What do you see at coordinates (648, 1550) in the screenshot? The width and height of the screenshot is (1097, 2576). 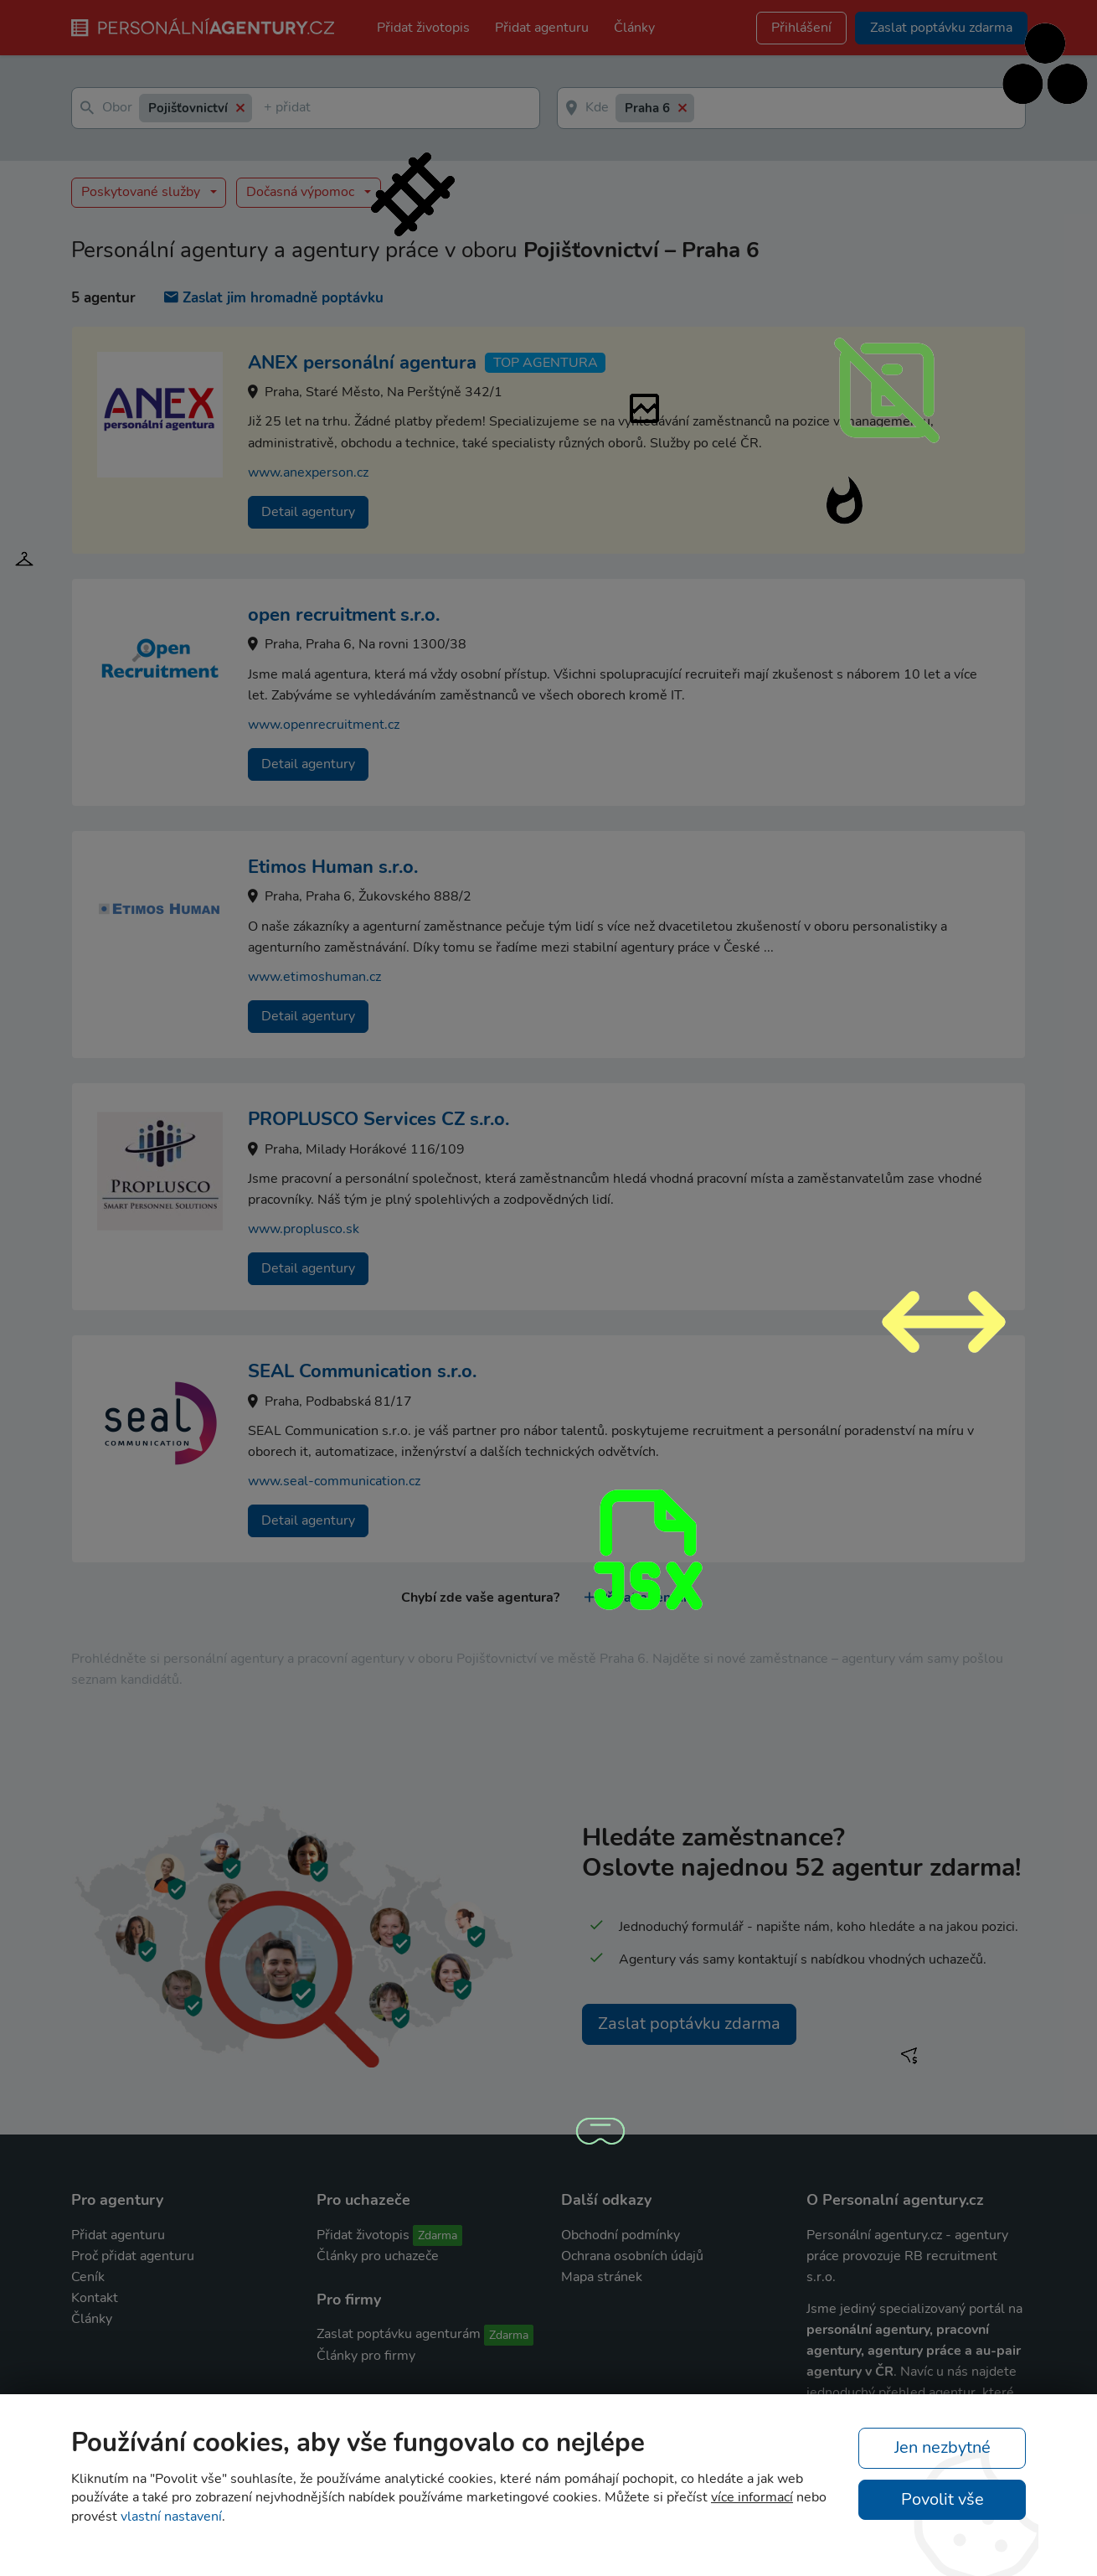 I see `indicates a JSX file type` at bounding box center [648, 1550].